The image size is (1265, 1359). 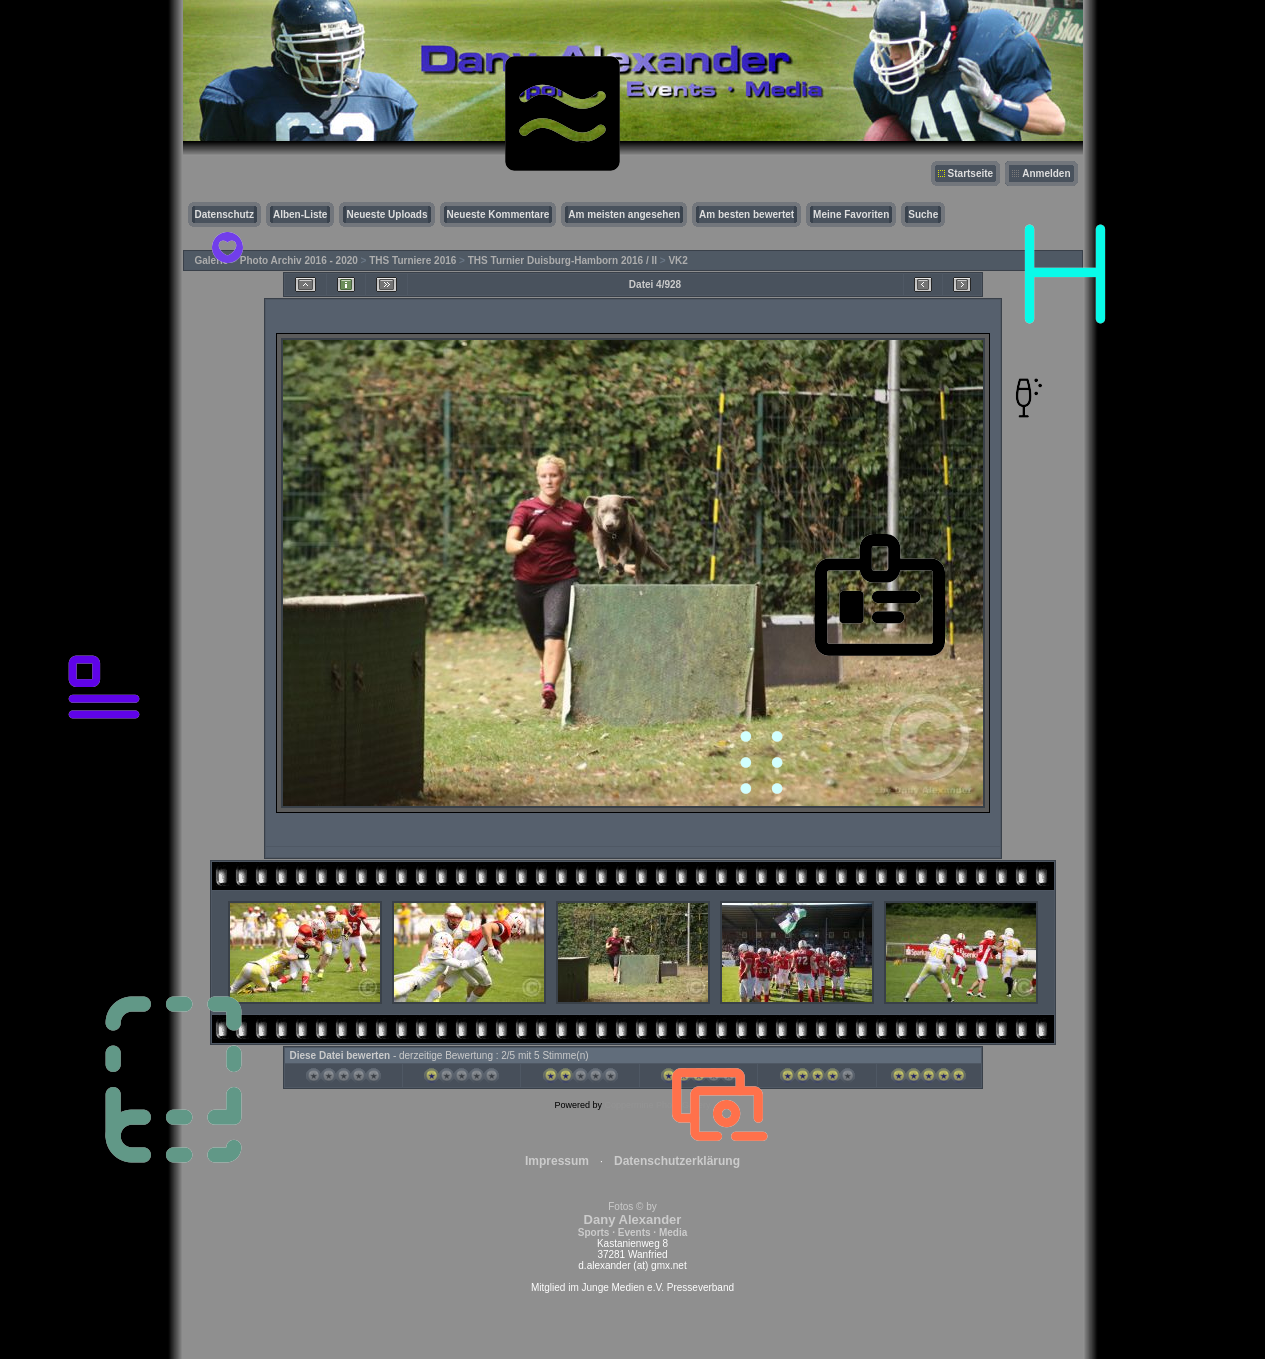 What do you see at coordinates (1065, 274) in the screenshot?
I see `format text as a heading` at bounding box center [1065, 274].